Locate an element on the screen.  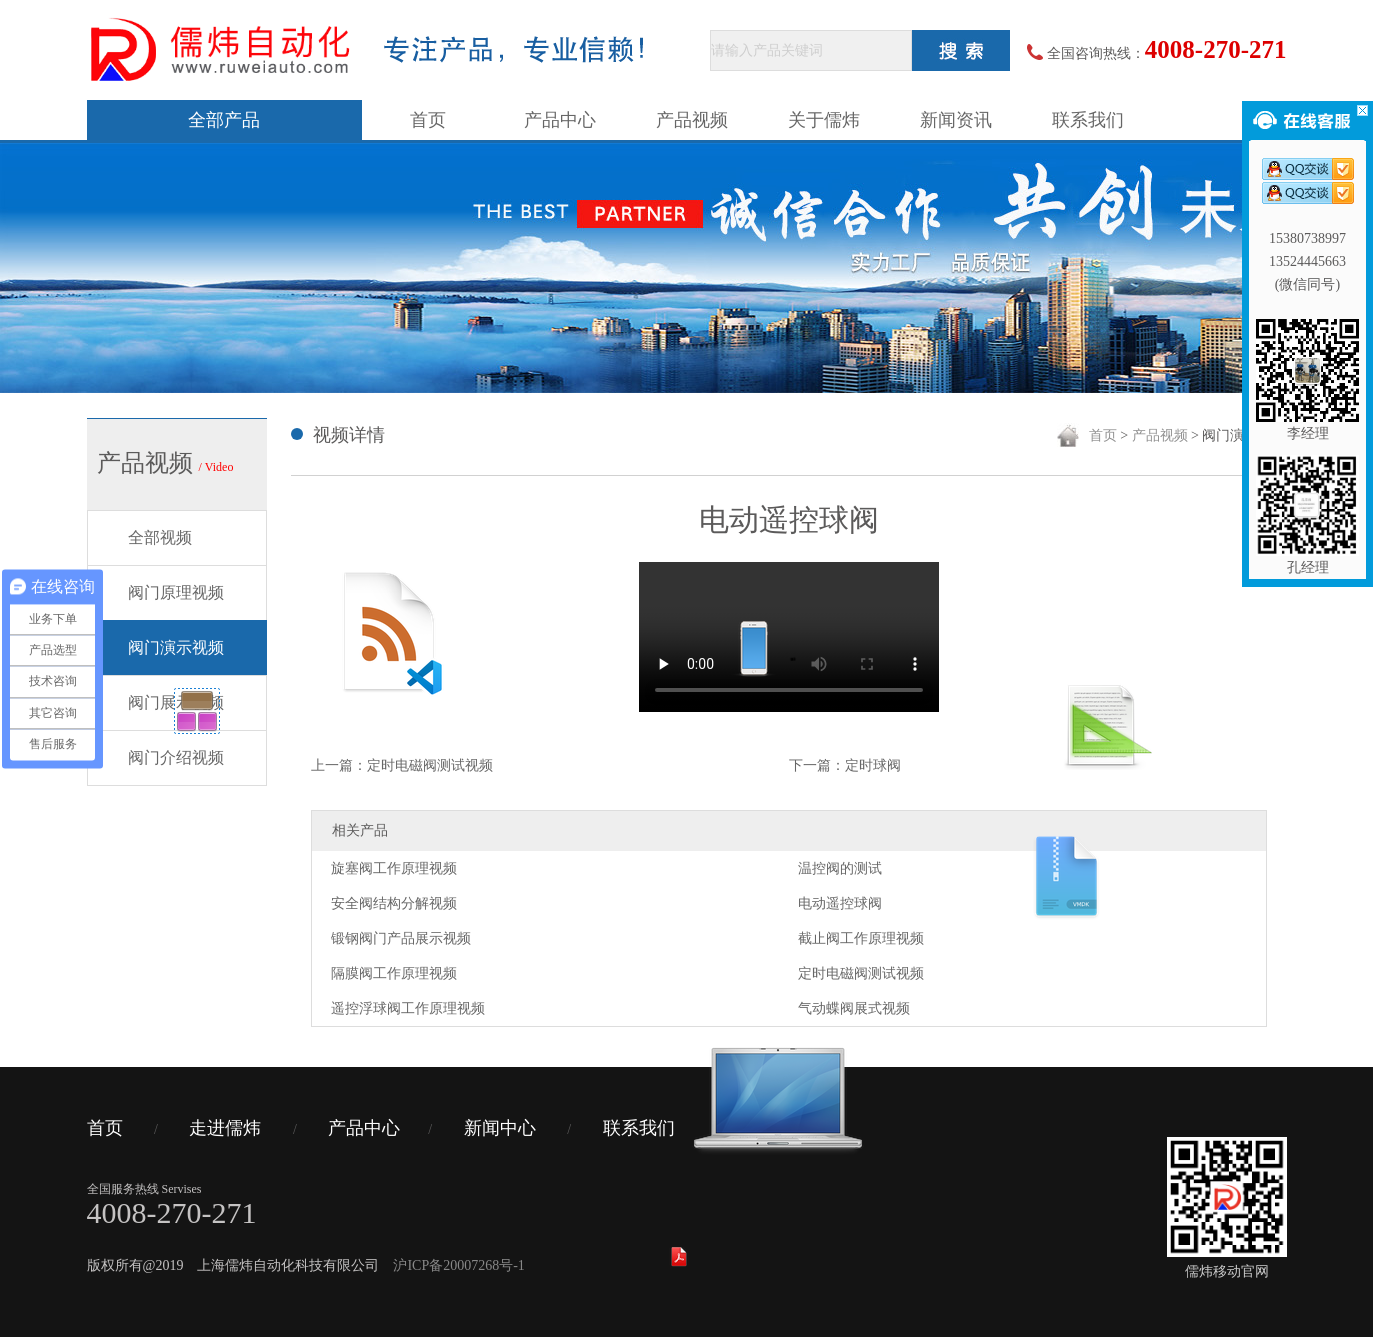
a VirtualBox virtual machine disk file is located at coordinates (1066, 877).